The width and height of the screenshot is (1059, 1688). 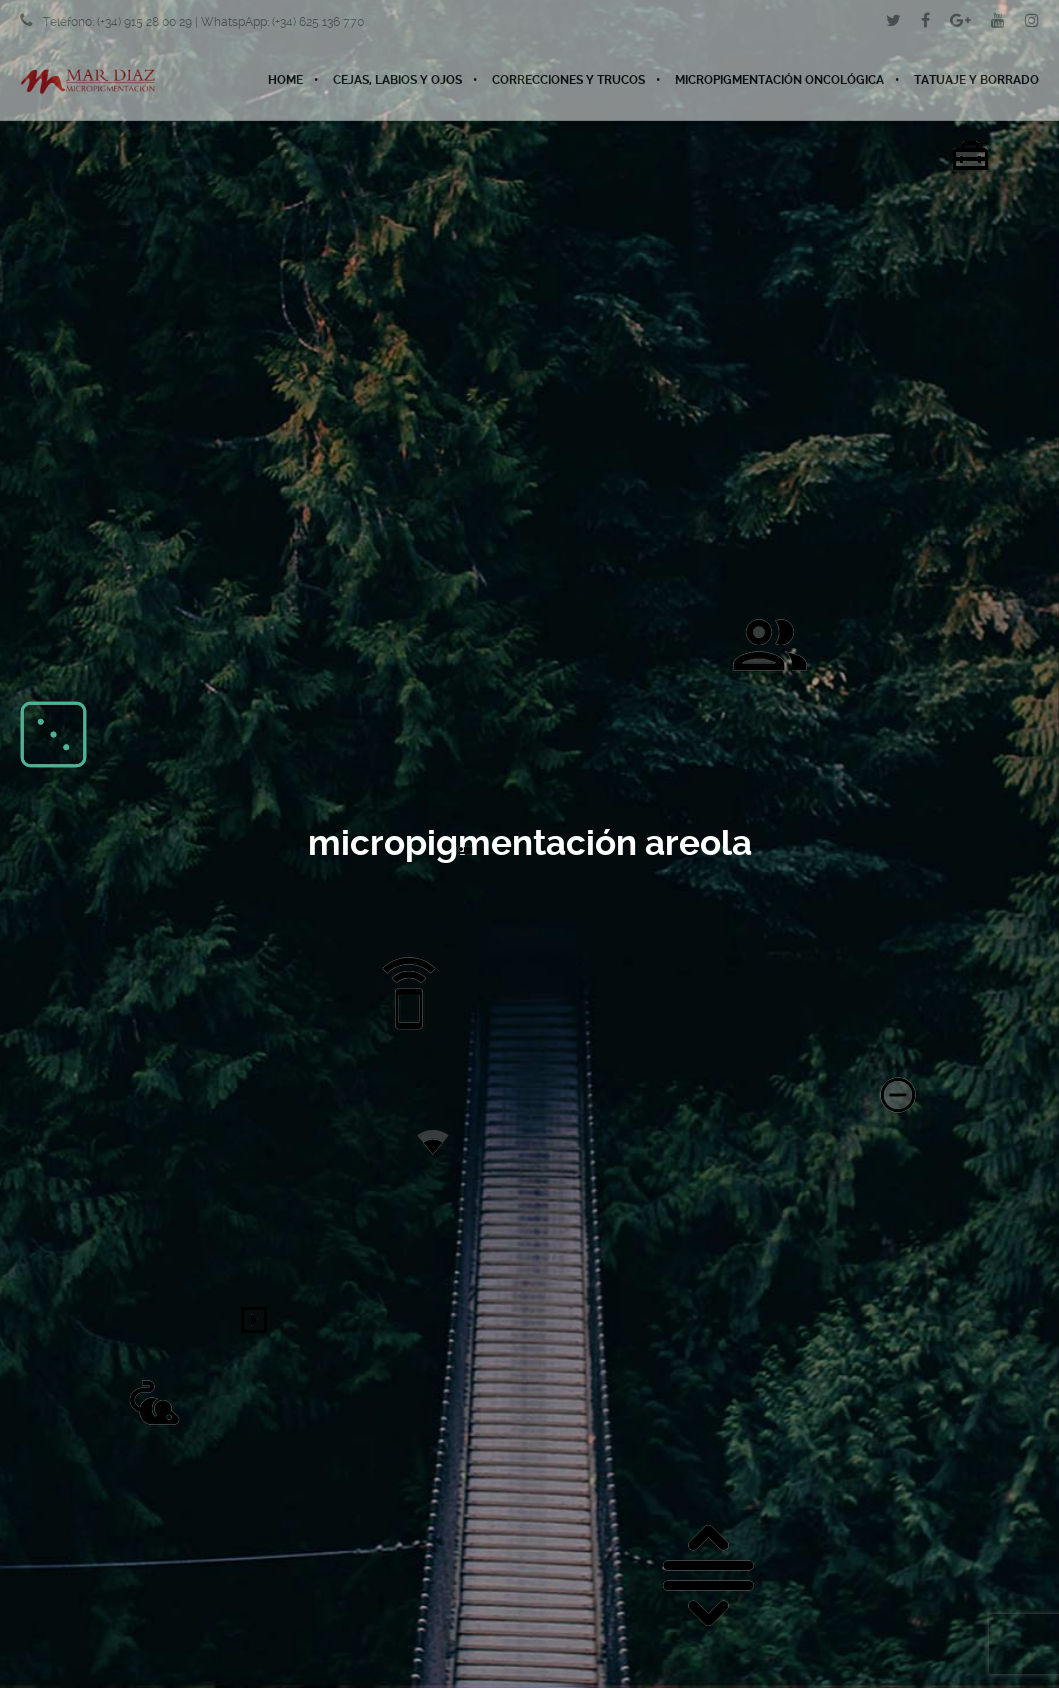 What do you see at coordinates (409, 995) in the screenshot?
I see `enable speakerphone mode during a call` at bounding box center [409, 995].